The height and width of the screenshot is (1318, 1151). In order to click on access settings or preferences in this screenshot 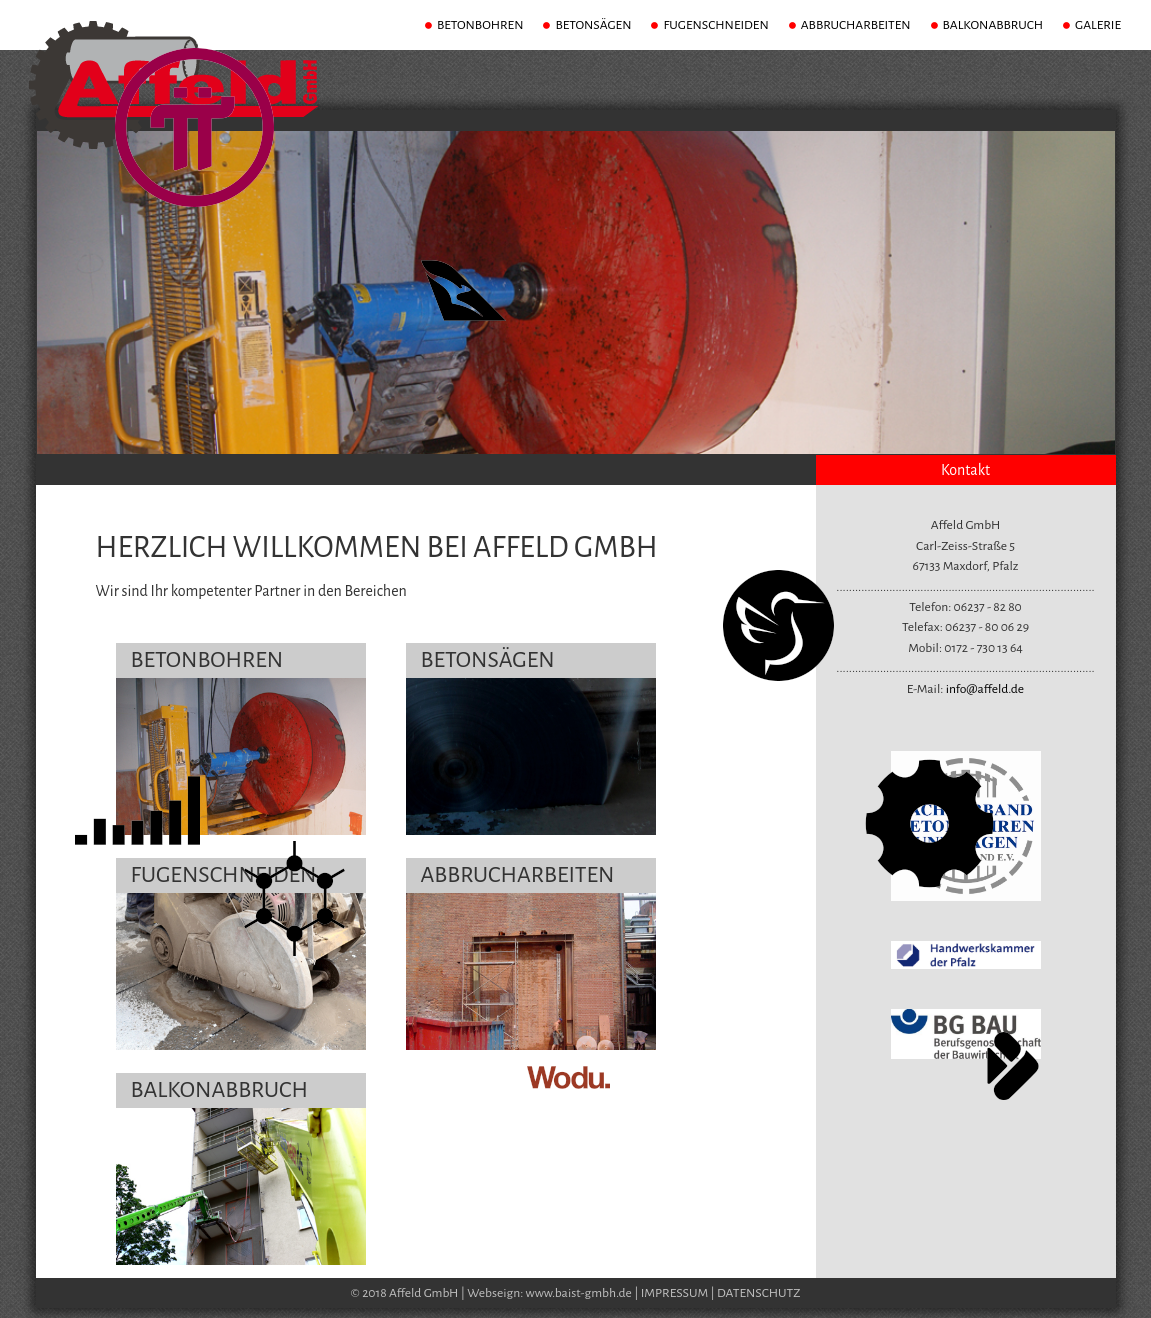, I will do `click(929, 823)`.